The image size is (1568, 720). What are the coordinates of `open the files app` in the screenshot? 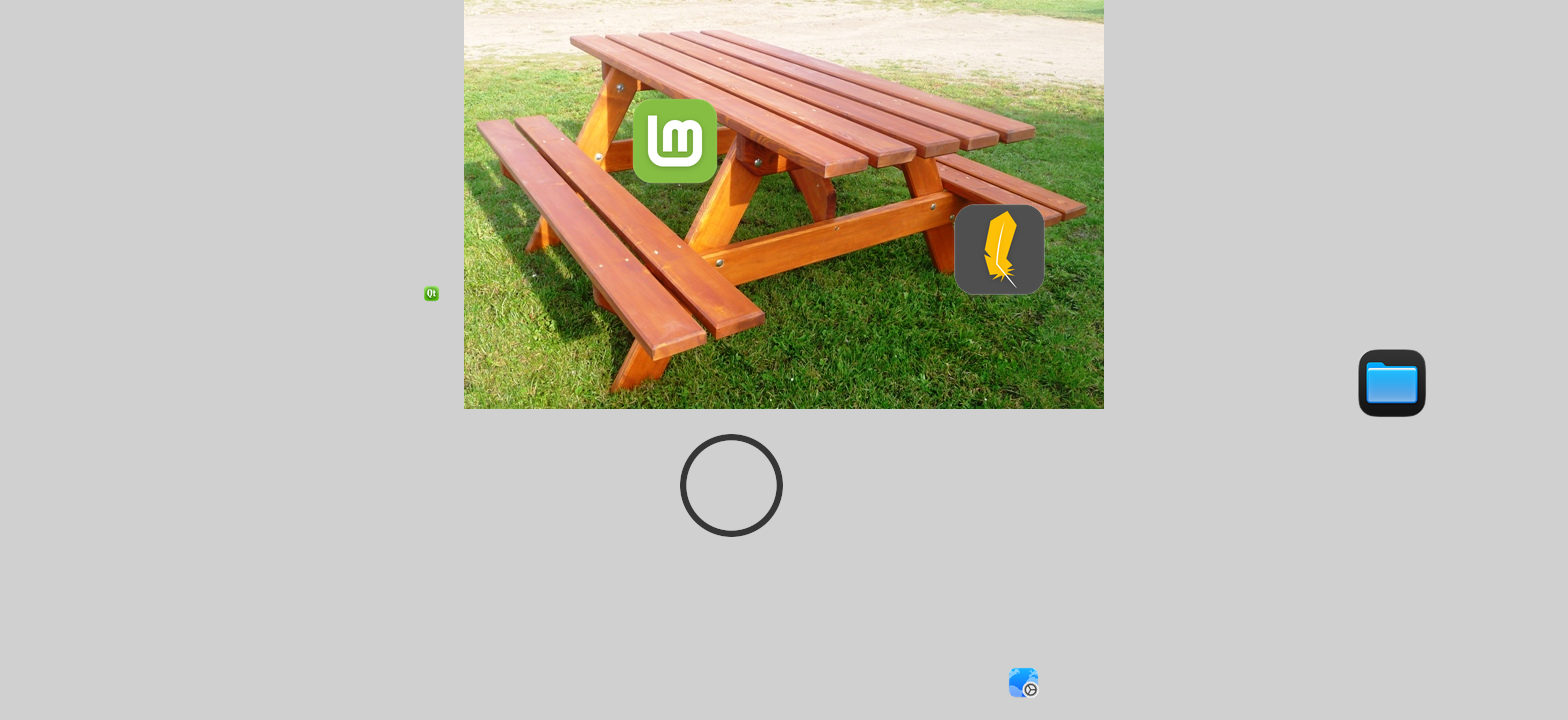 It's located at (1392, 383).